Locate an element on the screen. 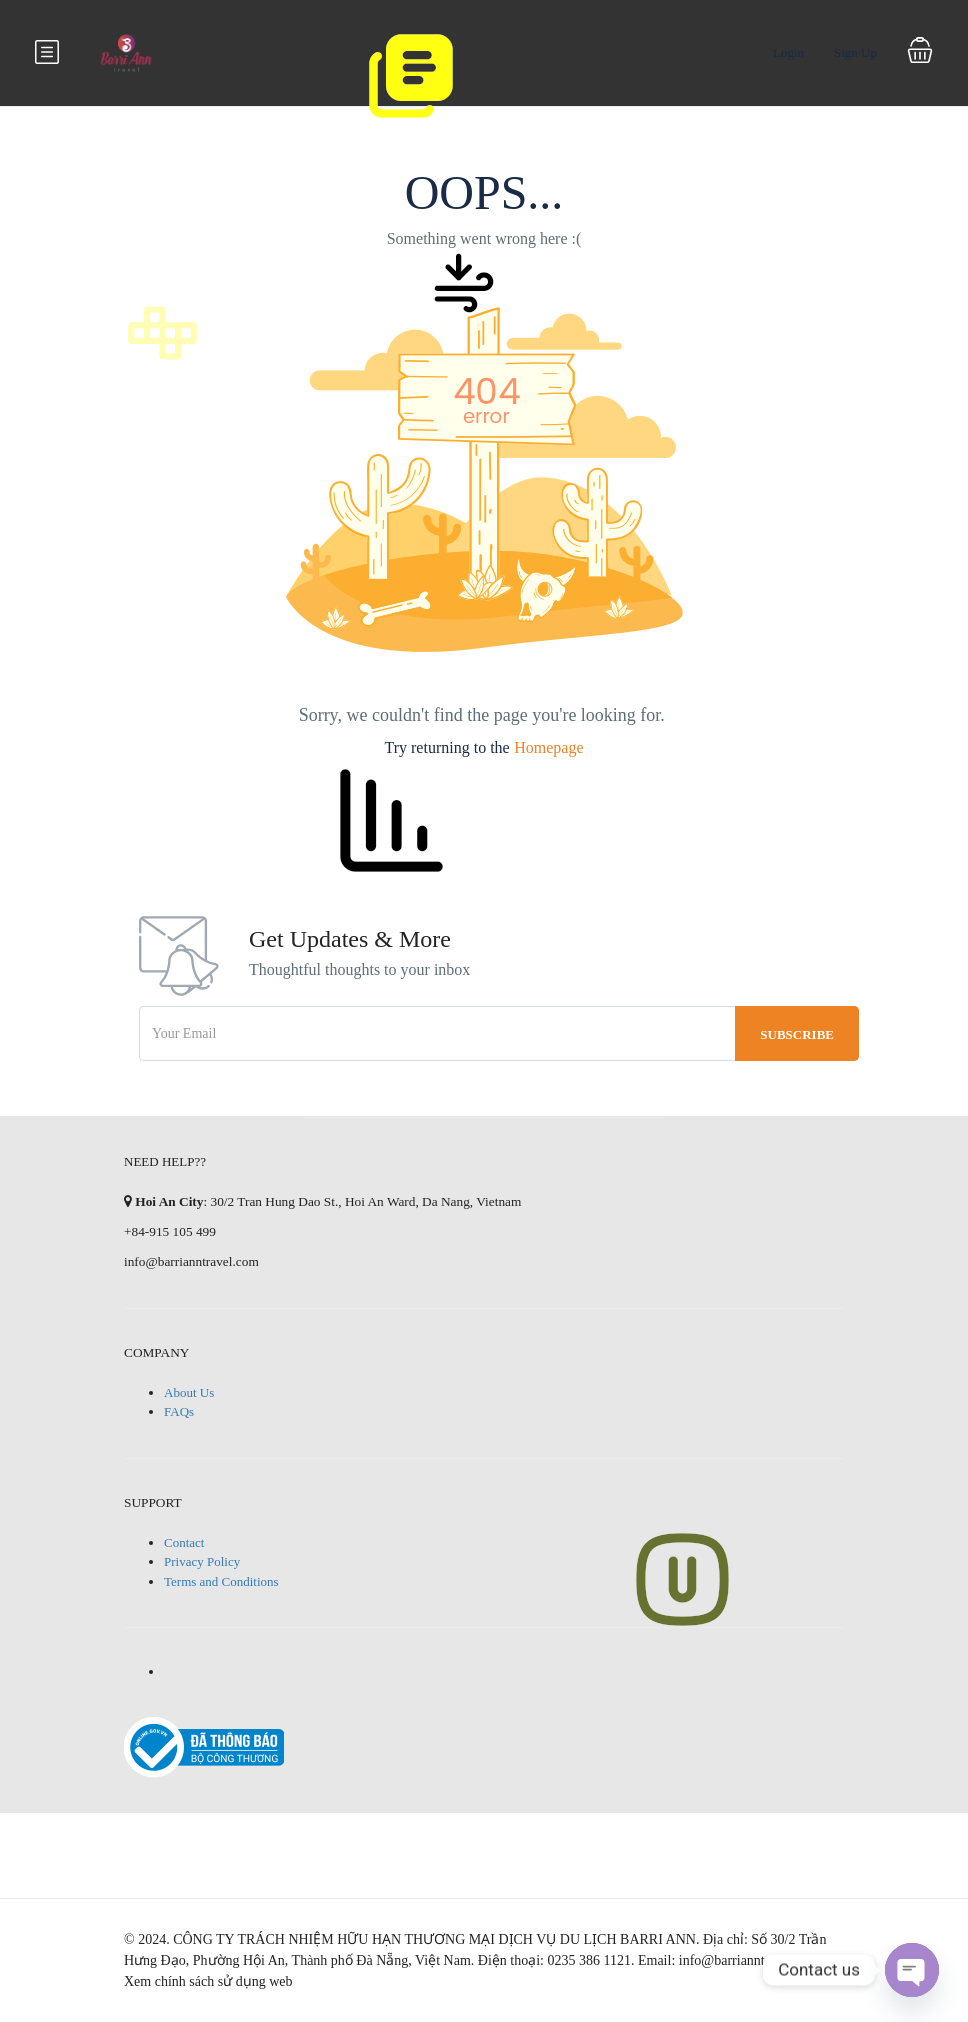 The height and width of the screenshot is (2022, 968). view 3d model unfolded net is located at coordinates (162, 331).